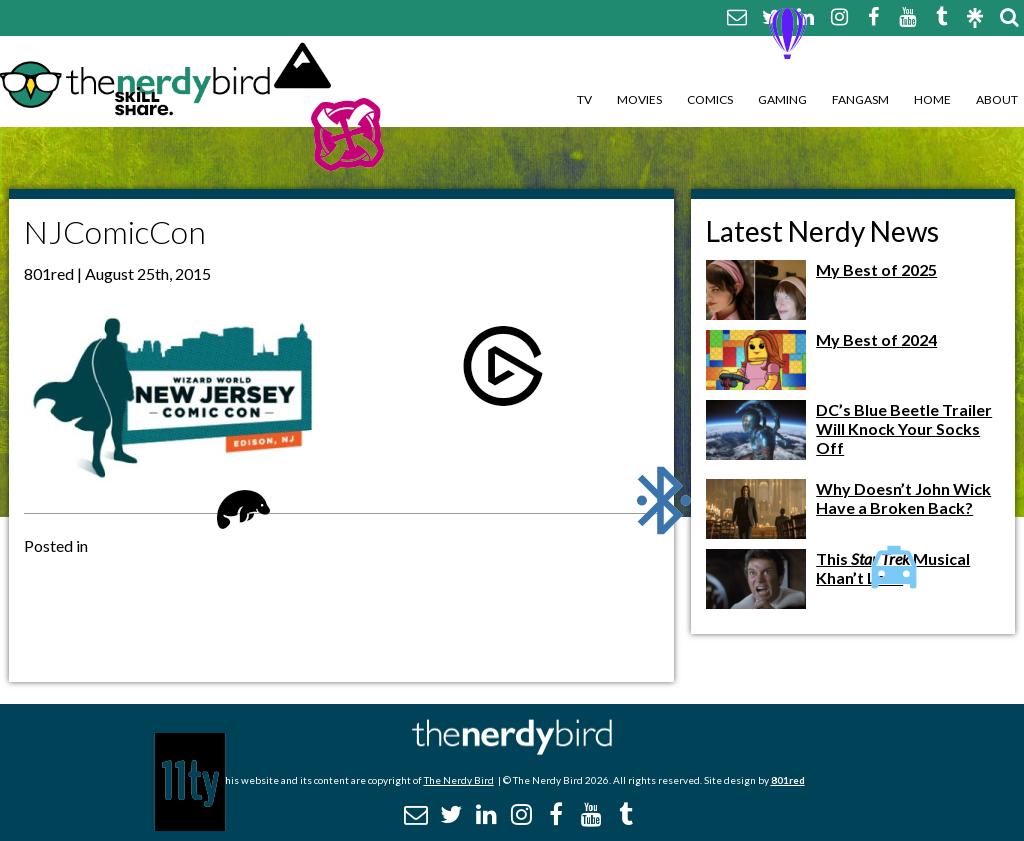 The width and height of the screenshot is (1024, 841). What do you see at coordinates (503, 366) in the screenshot?
I see `elgato brand logo` at bounding box center [503, 366].